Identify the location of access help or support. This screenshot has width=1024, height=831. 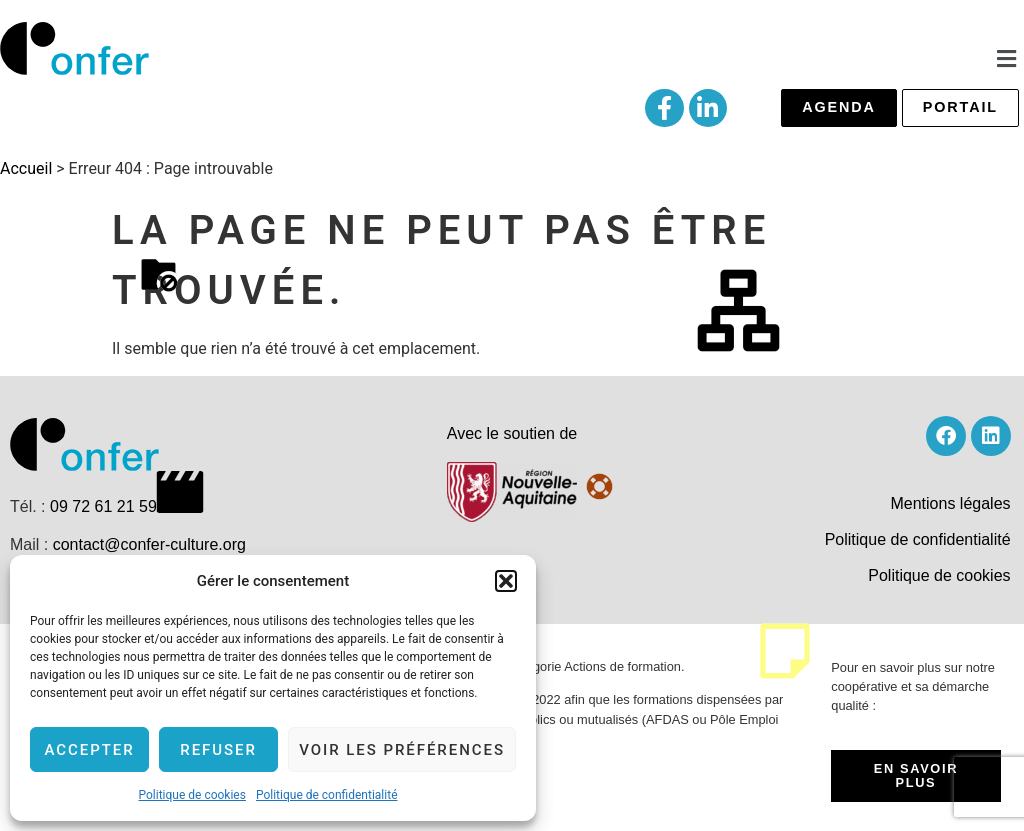
(599, 486).